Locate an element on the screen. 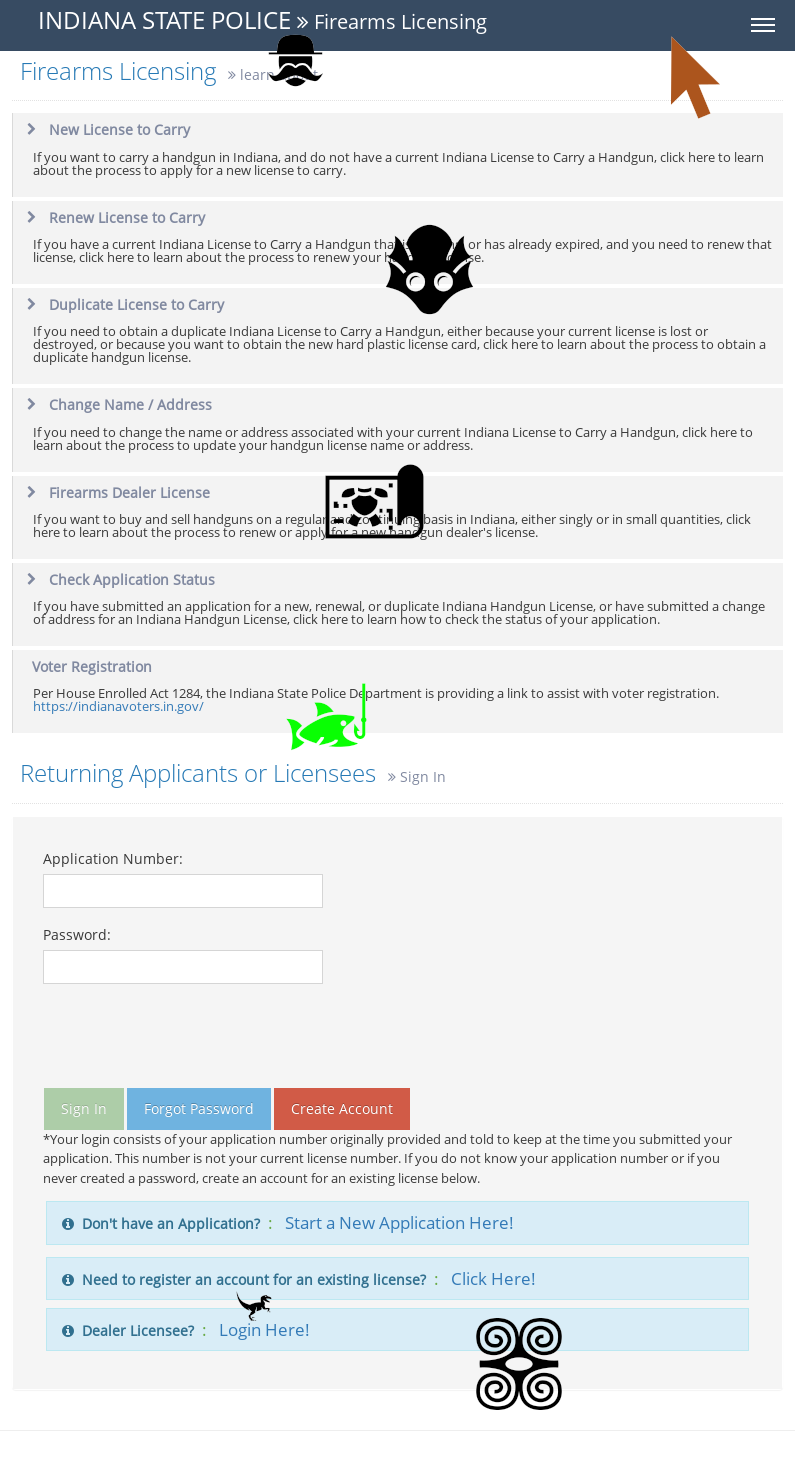 The width and height of the screenshot is (795, 1471). access fishing mini-game or activity is located at coordinates (328, 722).